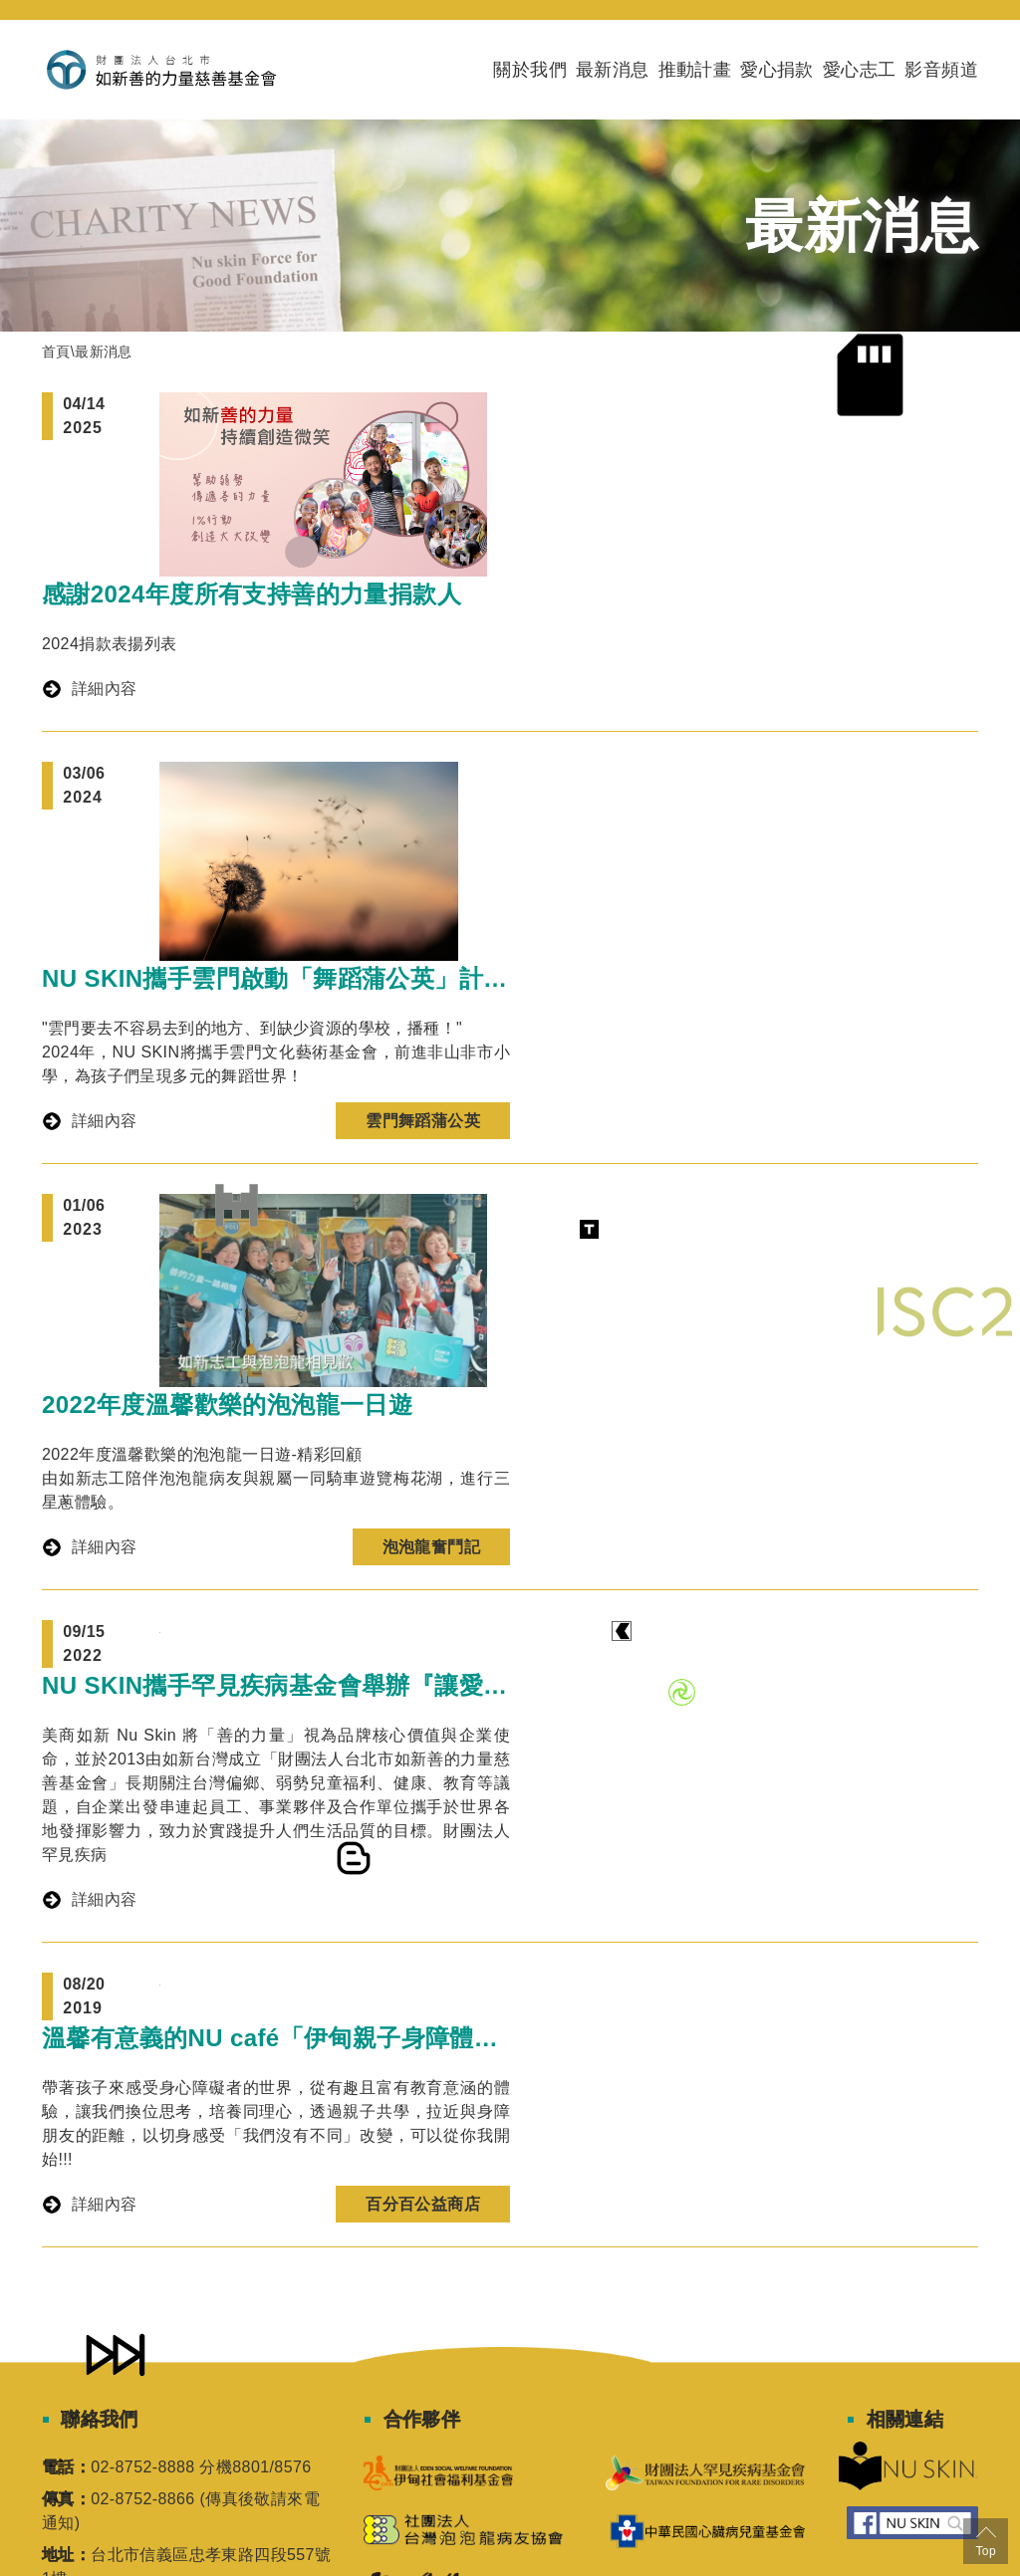 The width and height of the screenshot is (1020, 2576). Describe the element at coordinates (622, 1631) in the screenshot. I see `thurgauer kantonalbank logo` at that location.